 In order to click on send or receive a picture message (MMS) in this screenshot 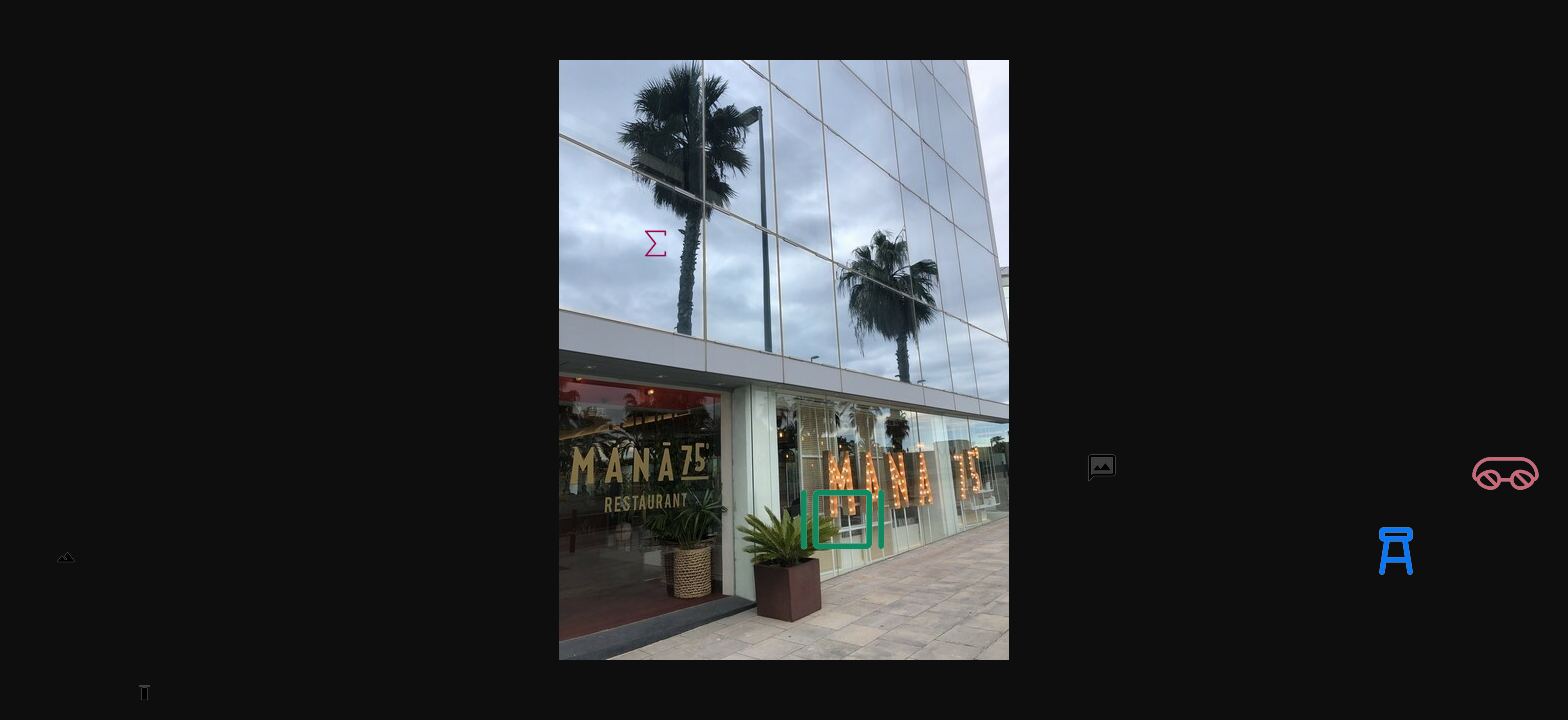, I will do `click(1102, 468)`.